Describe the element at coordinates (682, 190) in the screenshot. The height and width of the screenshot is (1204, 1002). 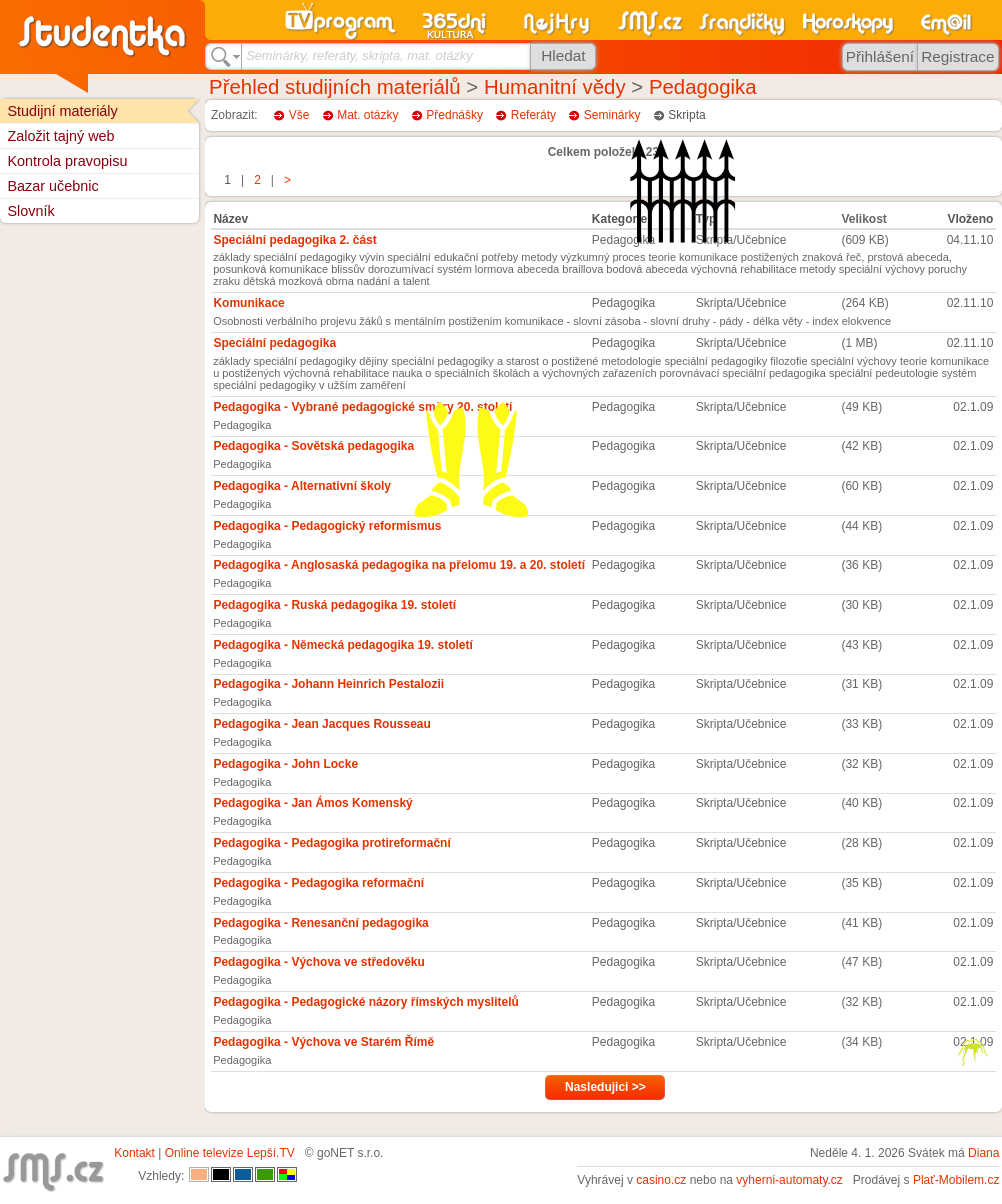
I see `set up defensive barriers in-game` at that location.